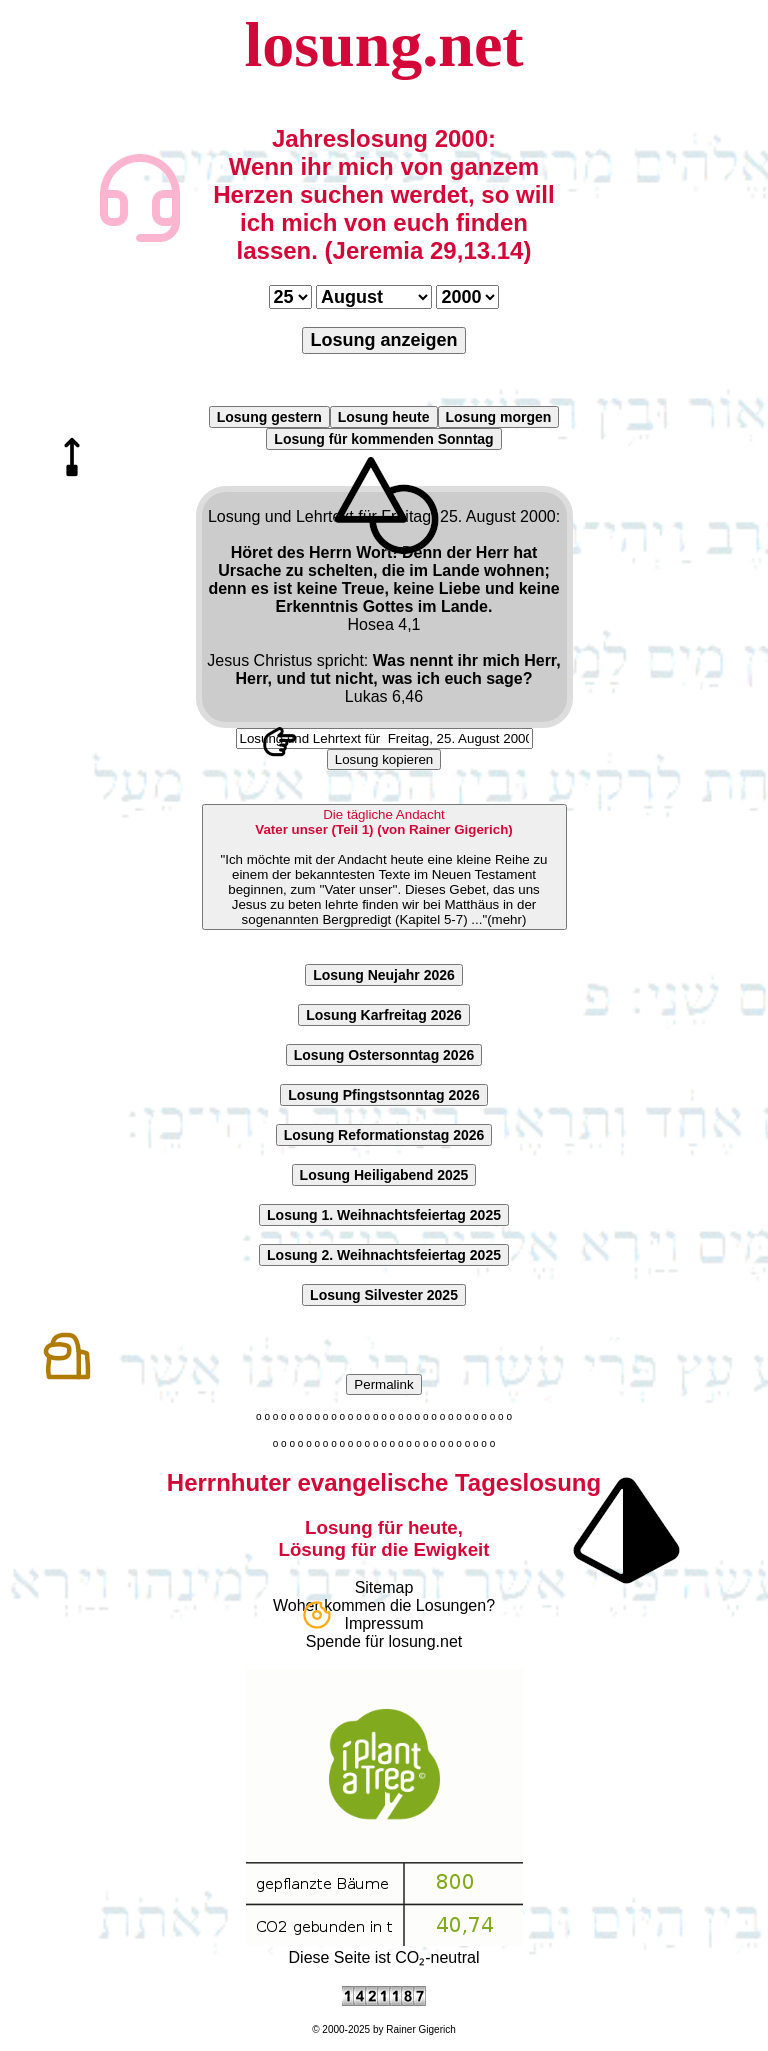 The height and width of the screenshot is (2051, 768). What do you see at coordinates (67, 1356) in the screenshot?
I see `among us game logo` at bounding box center [67, 1356].